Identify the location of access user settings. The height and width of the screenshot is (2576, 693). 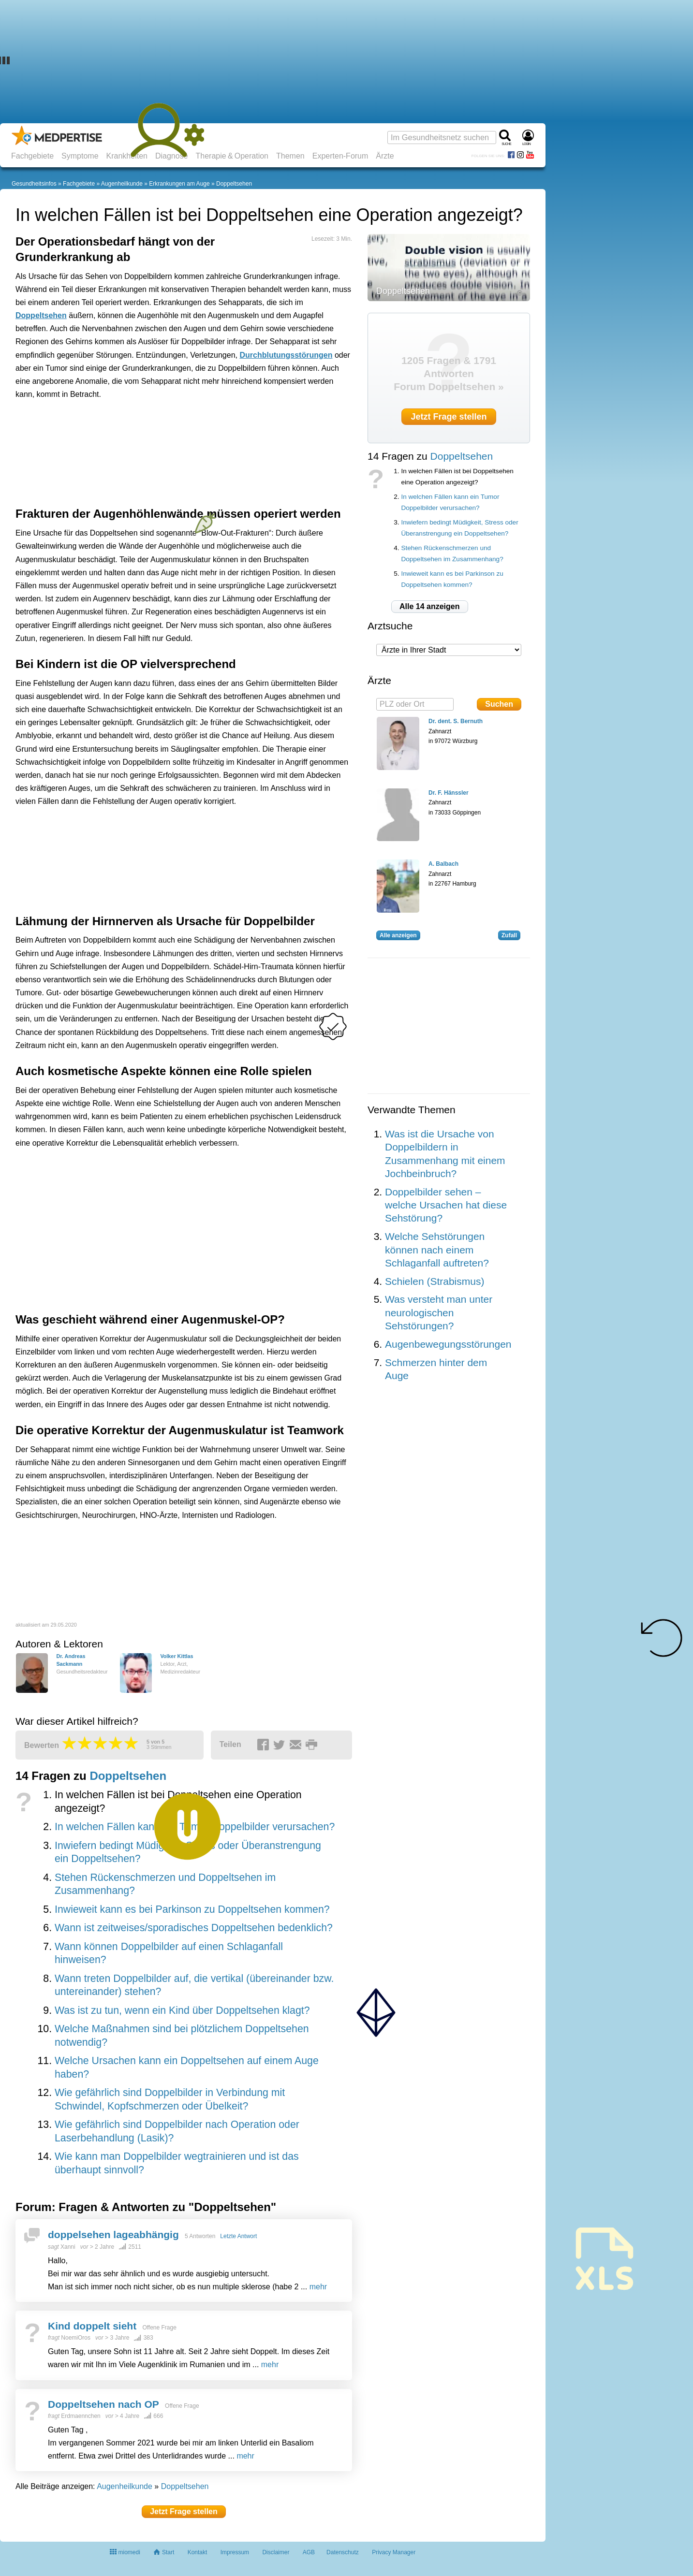
(165, 132).